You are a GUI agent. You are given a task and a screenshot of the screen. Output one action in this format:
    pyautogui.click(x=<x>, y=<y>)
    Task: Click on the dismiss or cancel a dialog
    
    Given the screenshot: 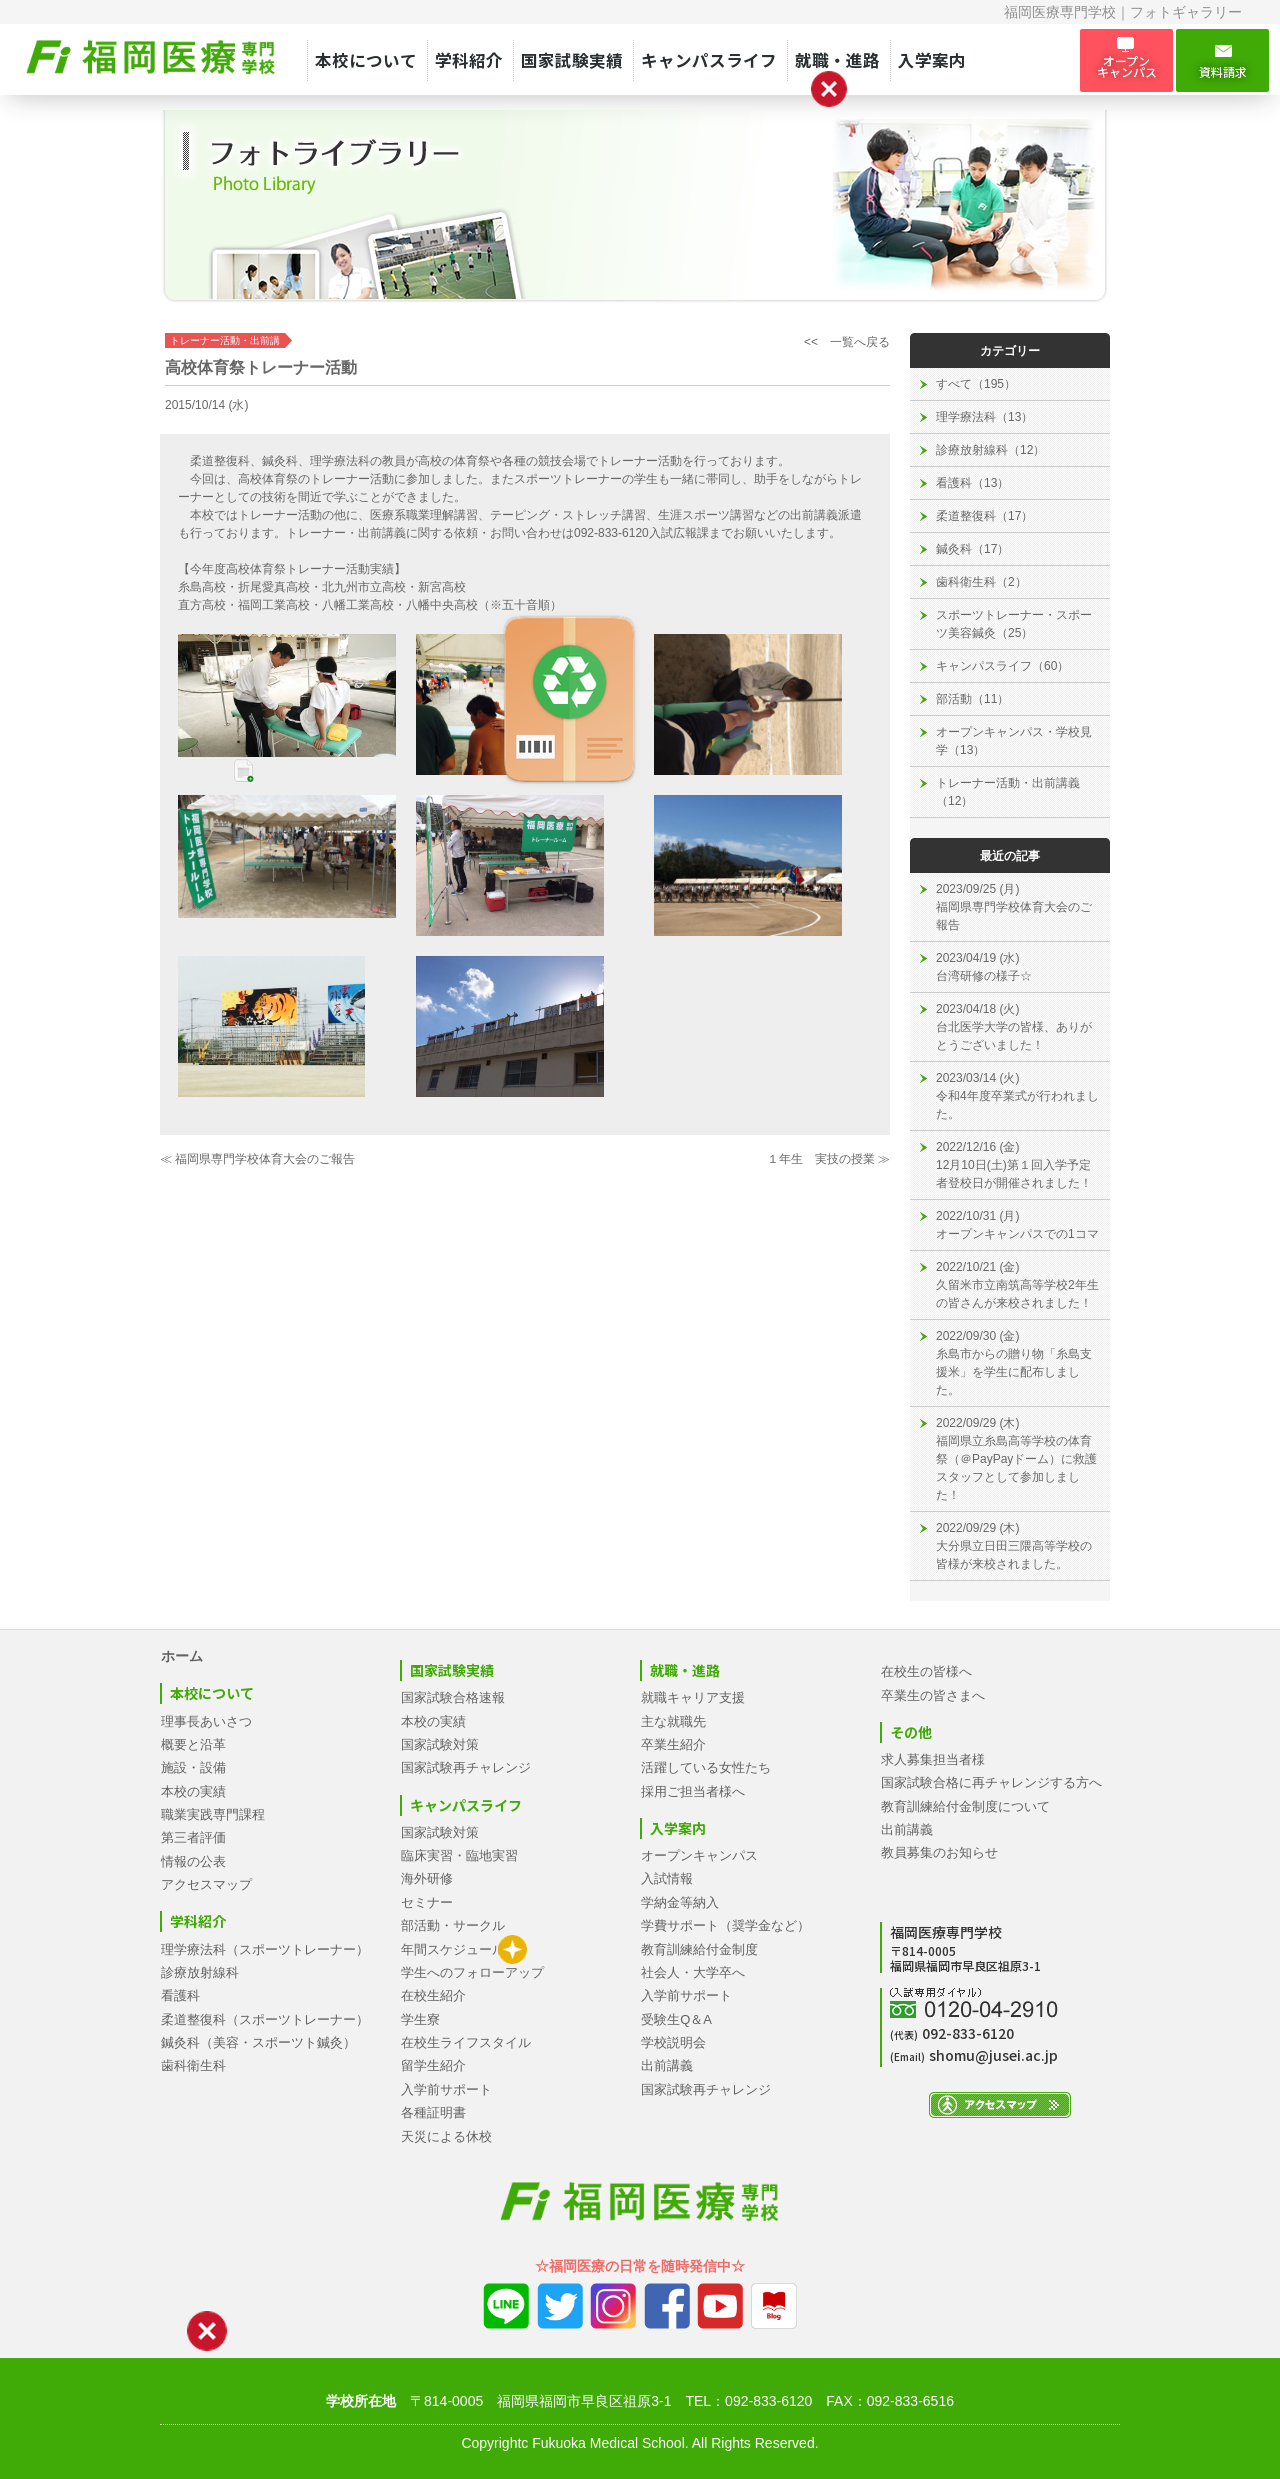 What is the action you would take?
    pyautogui.click(x=207, y=2331)
    